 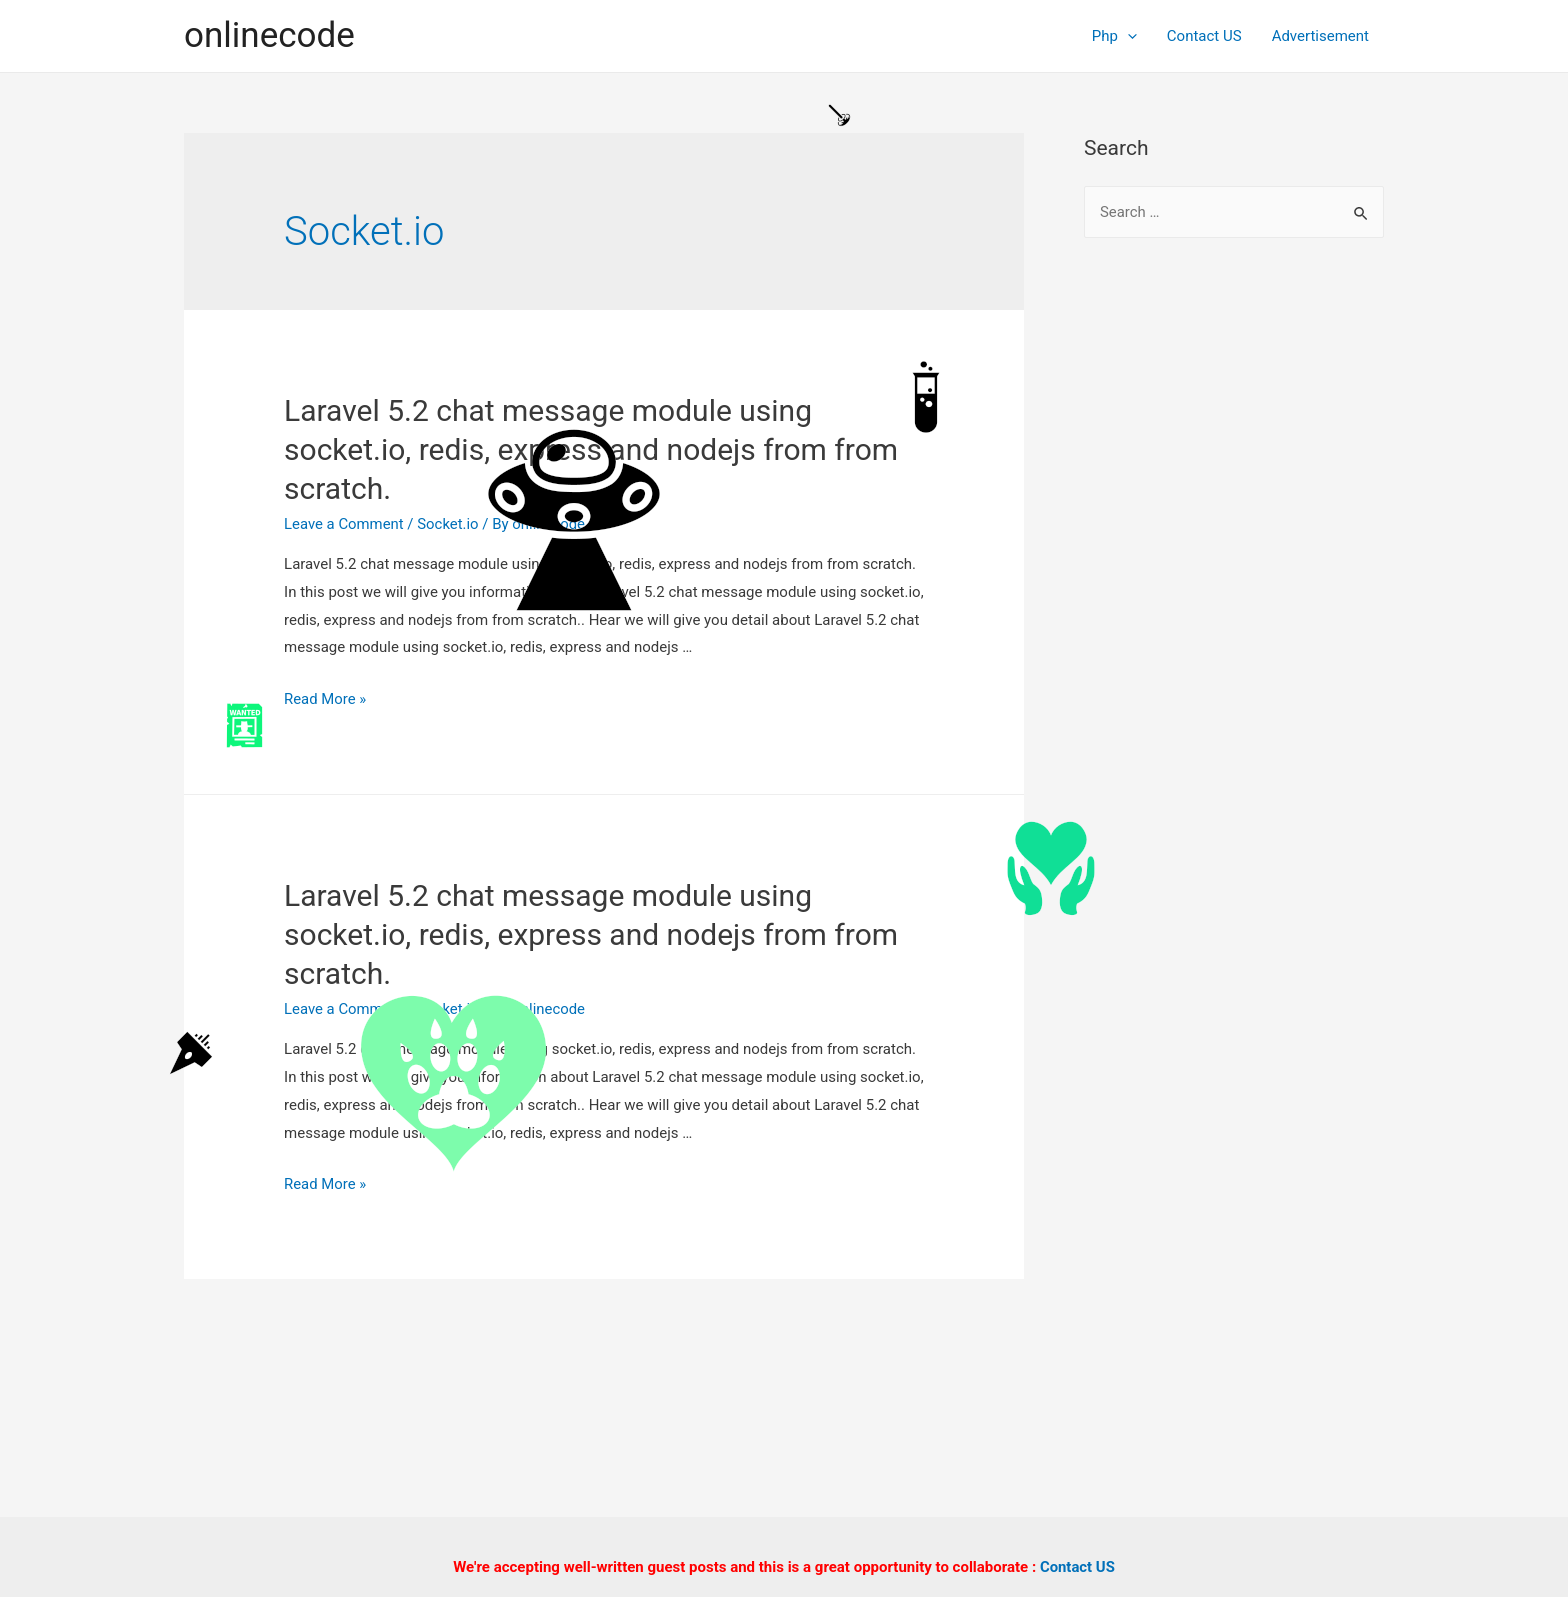 I want to click on add to favorites or wishlist, so click(x=1051, y=868).